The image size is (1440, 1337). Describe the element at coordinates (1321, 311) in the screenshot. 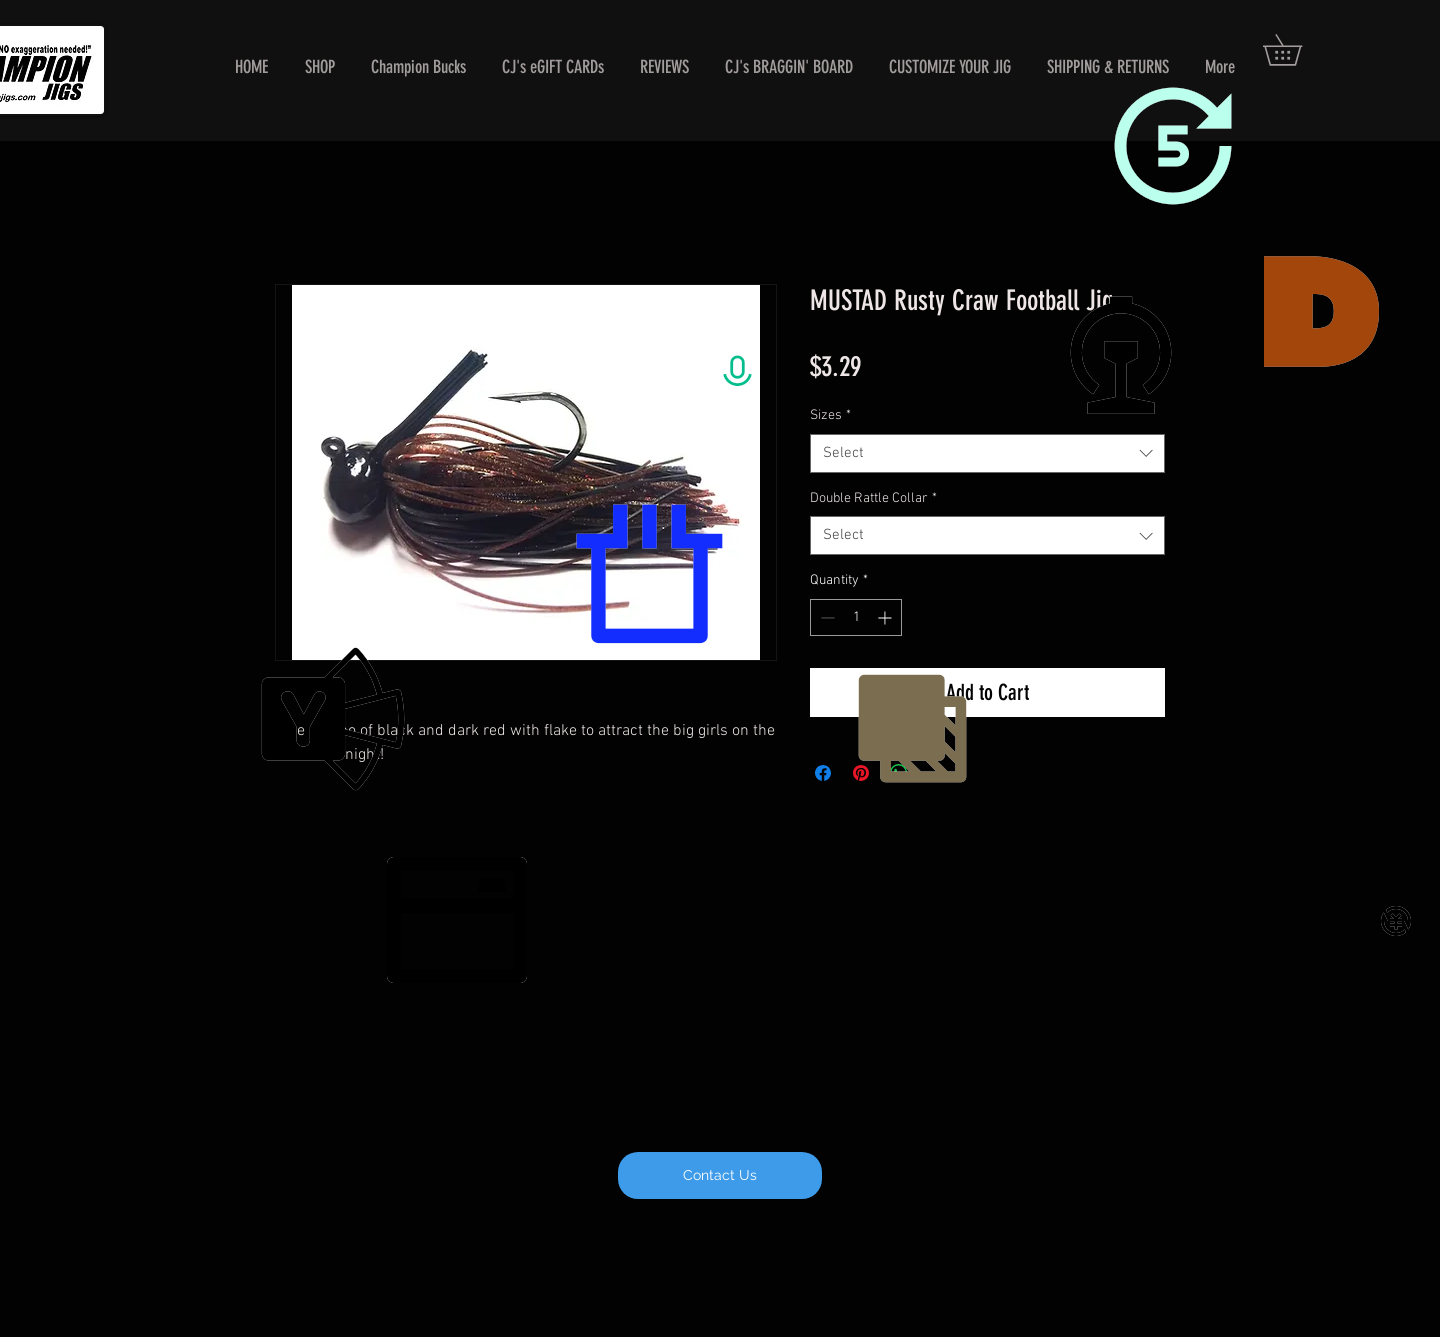

I see `DMM.com logo` at that location.